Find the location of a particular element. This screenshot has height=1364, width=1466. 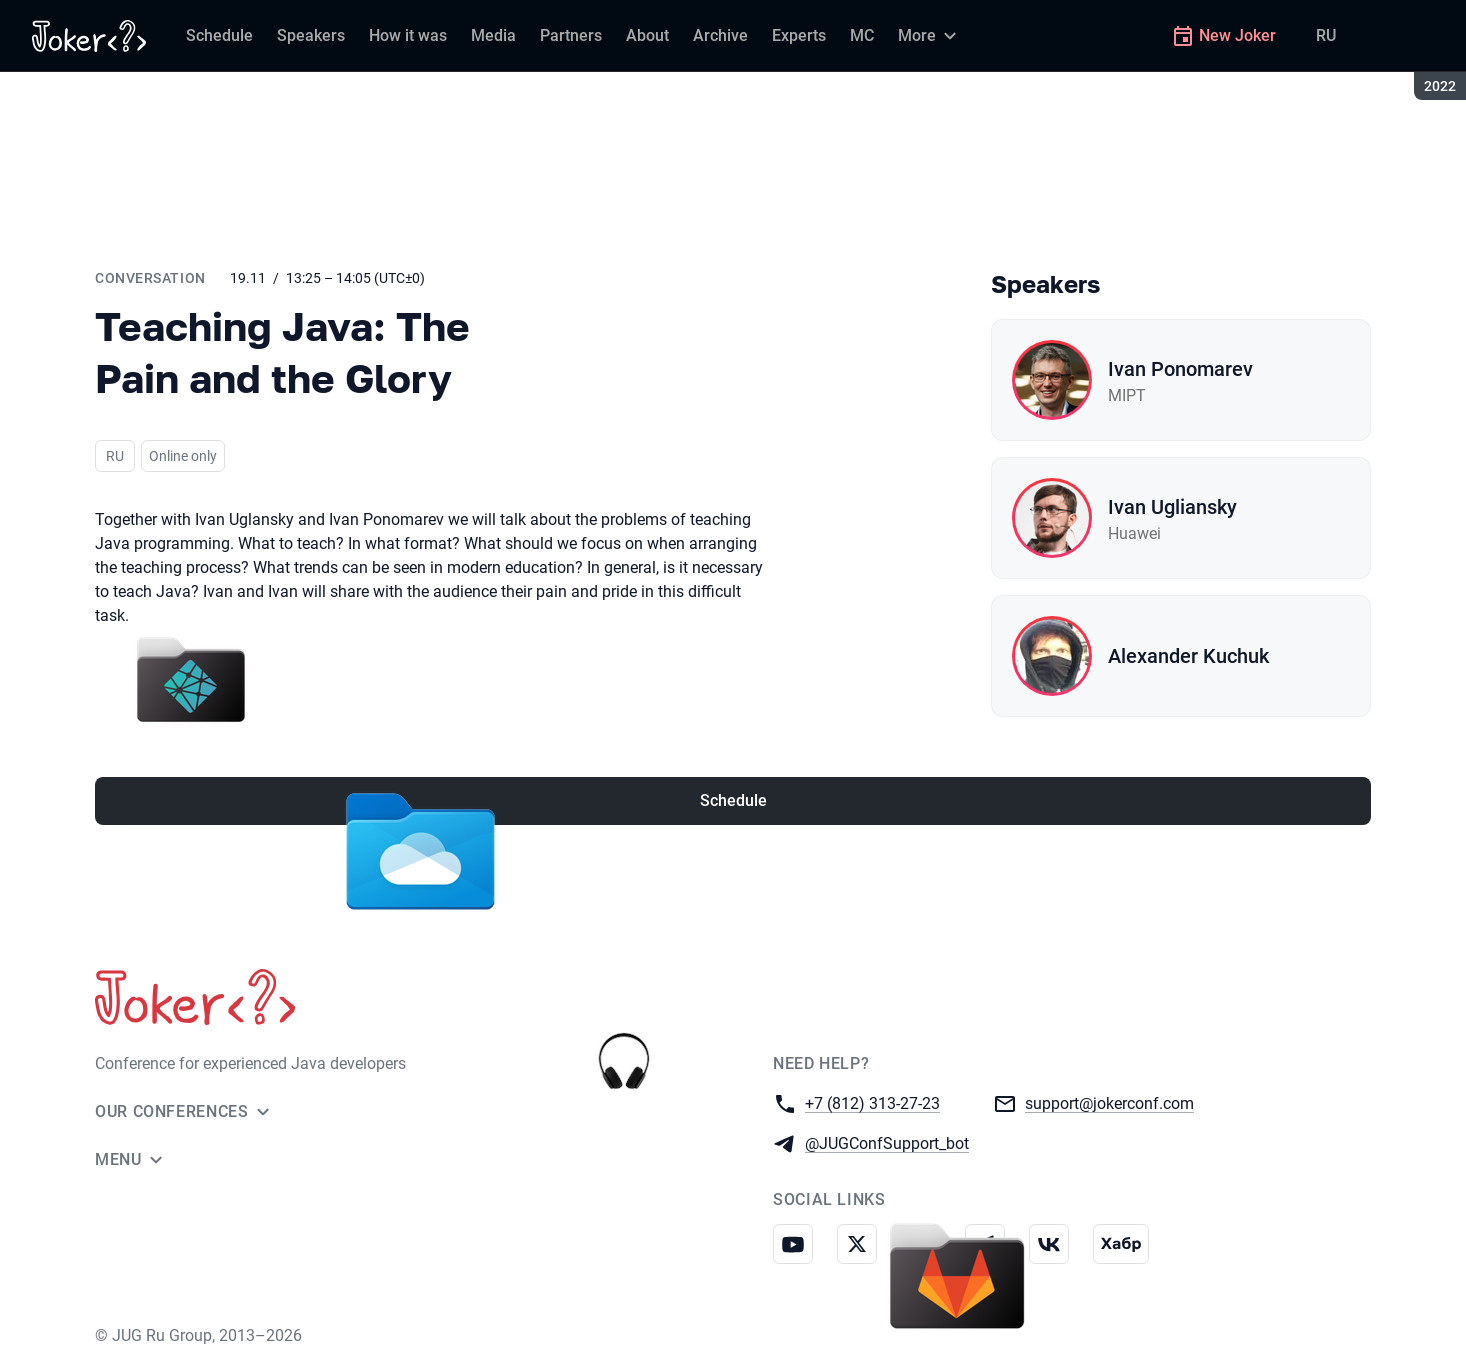

connect bluetooth headphones is located at coordinates (624, 1061).